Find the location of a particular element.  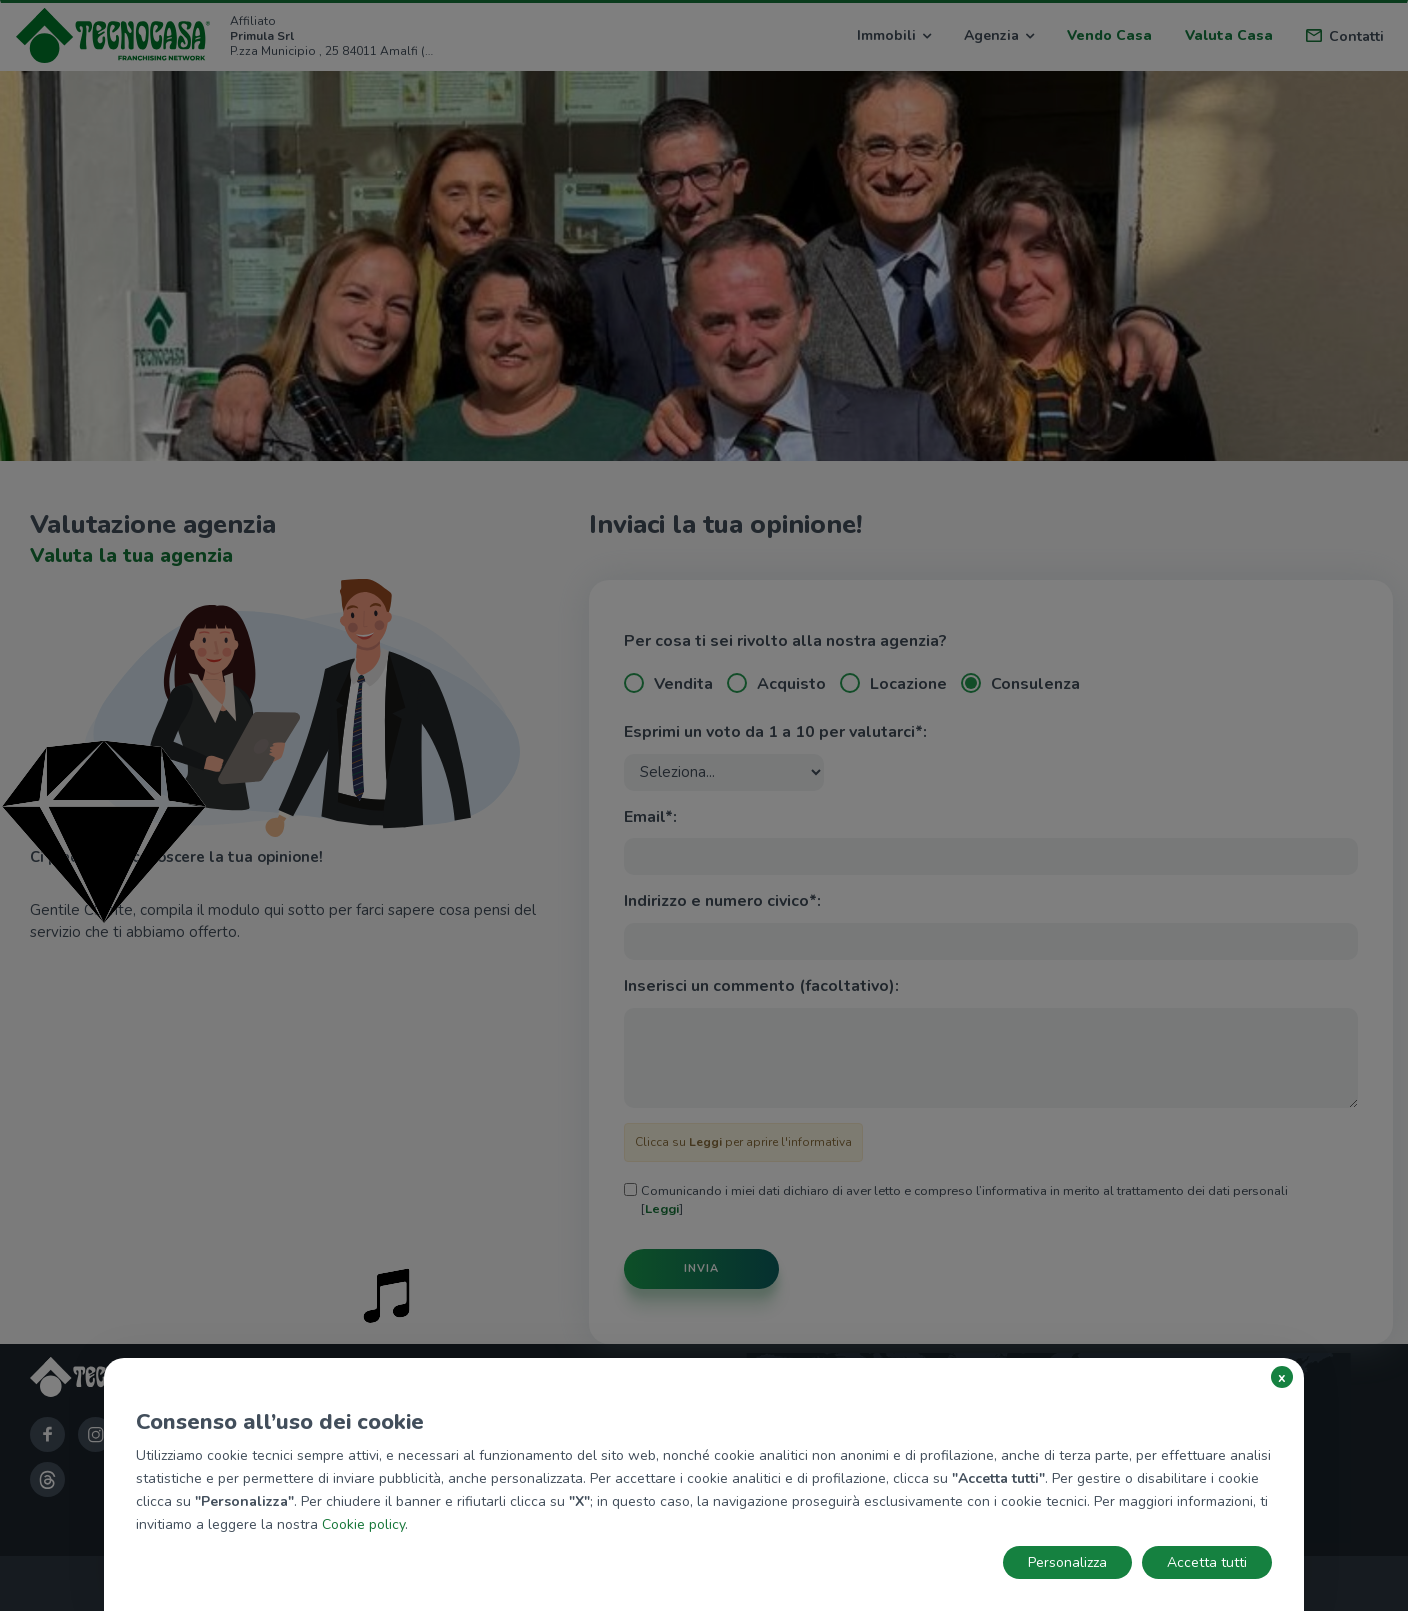

open Sketch design app is located at coordinates (104, 832).